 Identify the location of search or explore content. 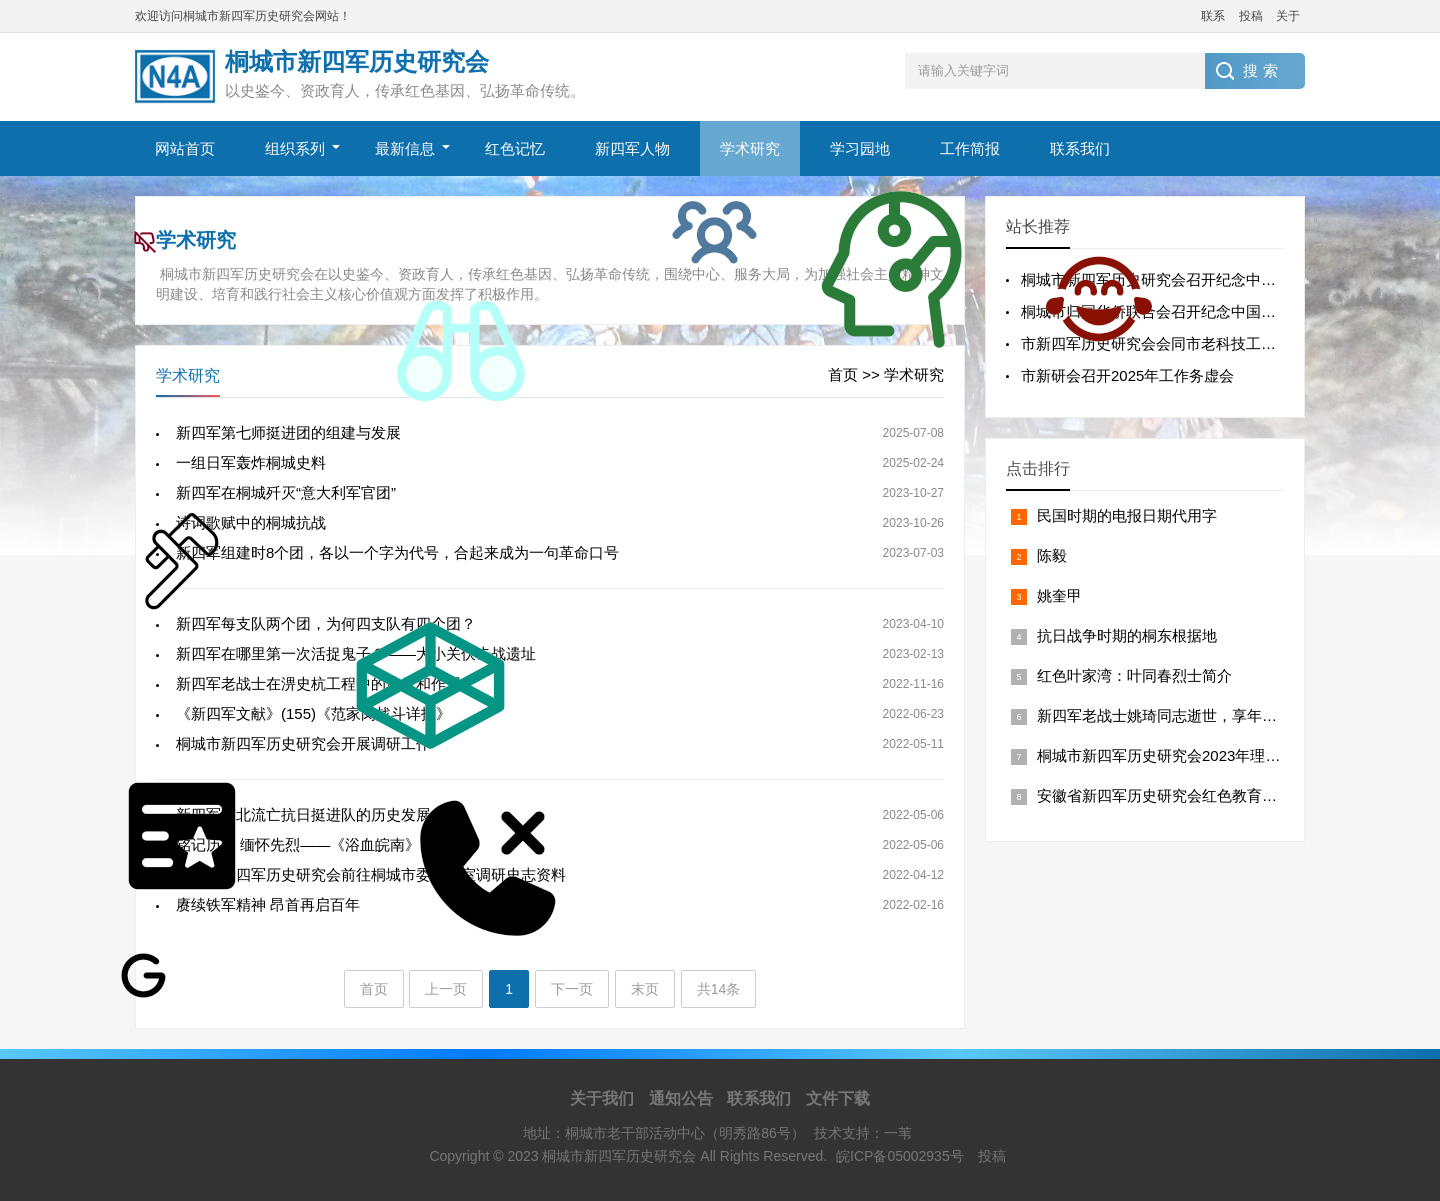
(461, 351).